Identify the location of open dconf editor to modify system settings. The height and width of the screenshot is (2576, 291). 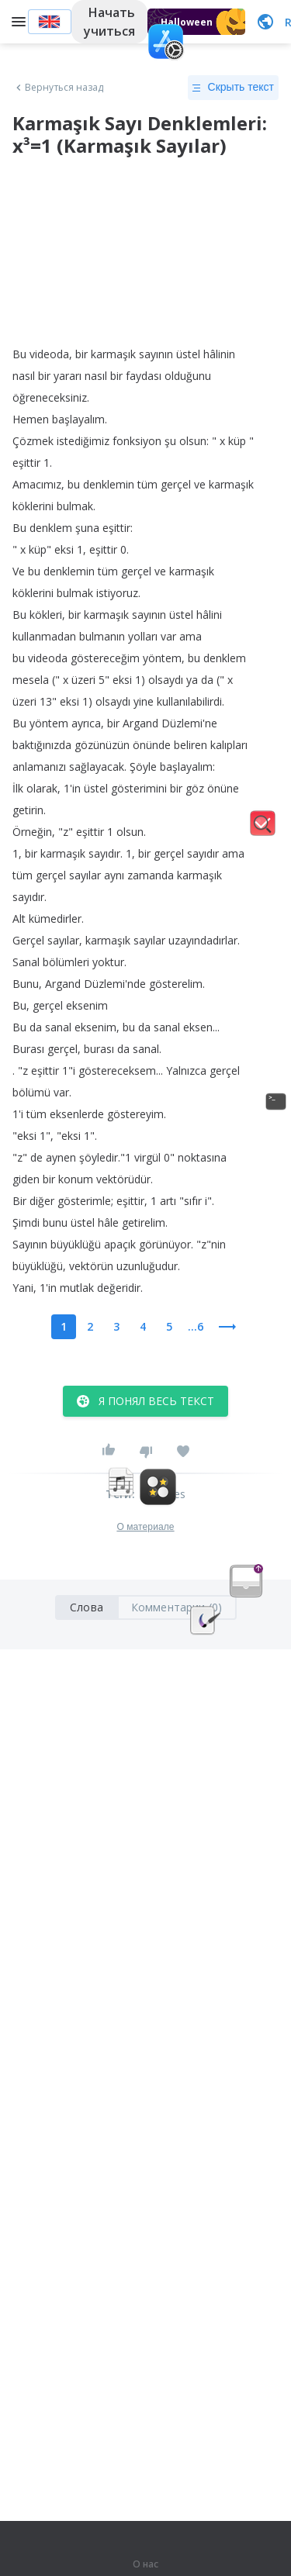
(262, 823).